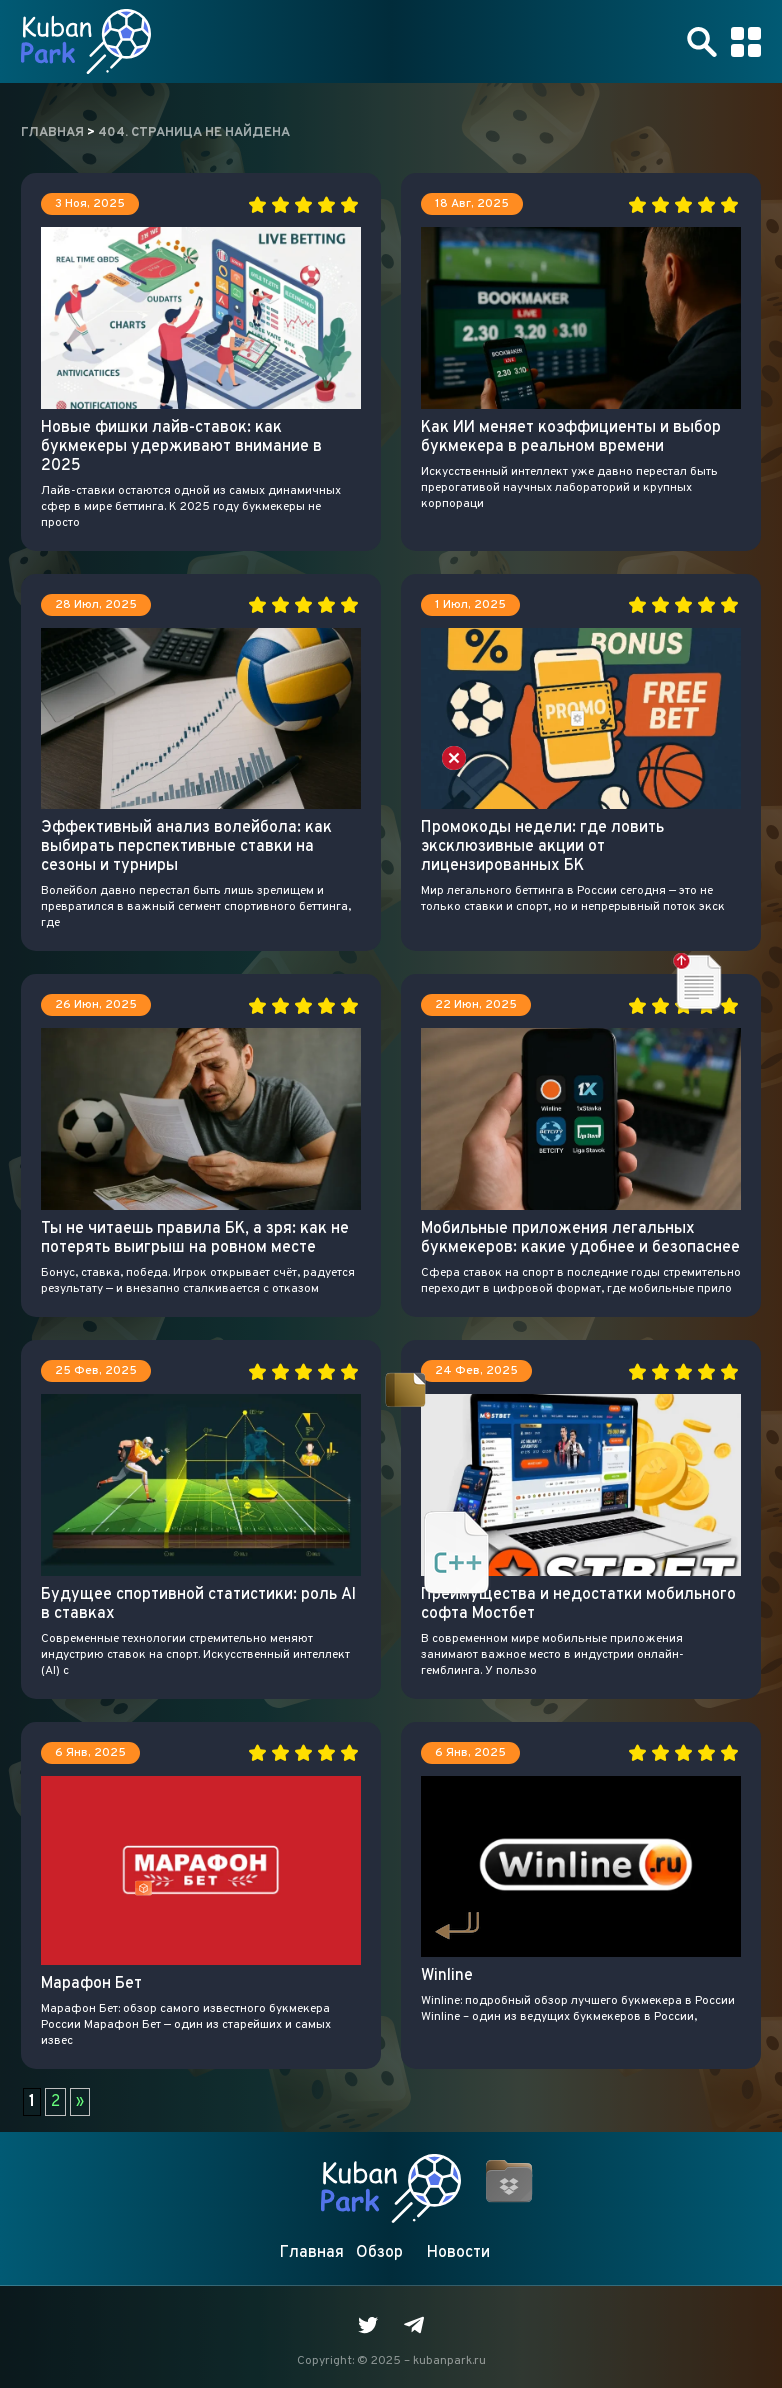  Describe the element at coordinates (509, 2181) in the screenshot. I see `open dropbox synced folder` at that location.